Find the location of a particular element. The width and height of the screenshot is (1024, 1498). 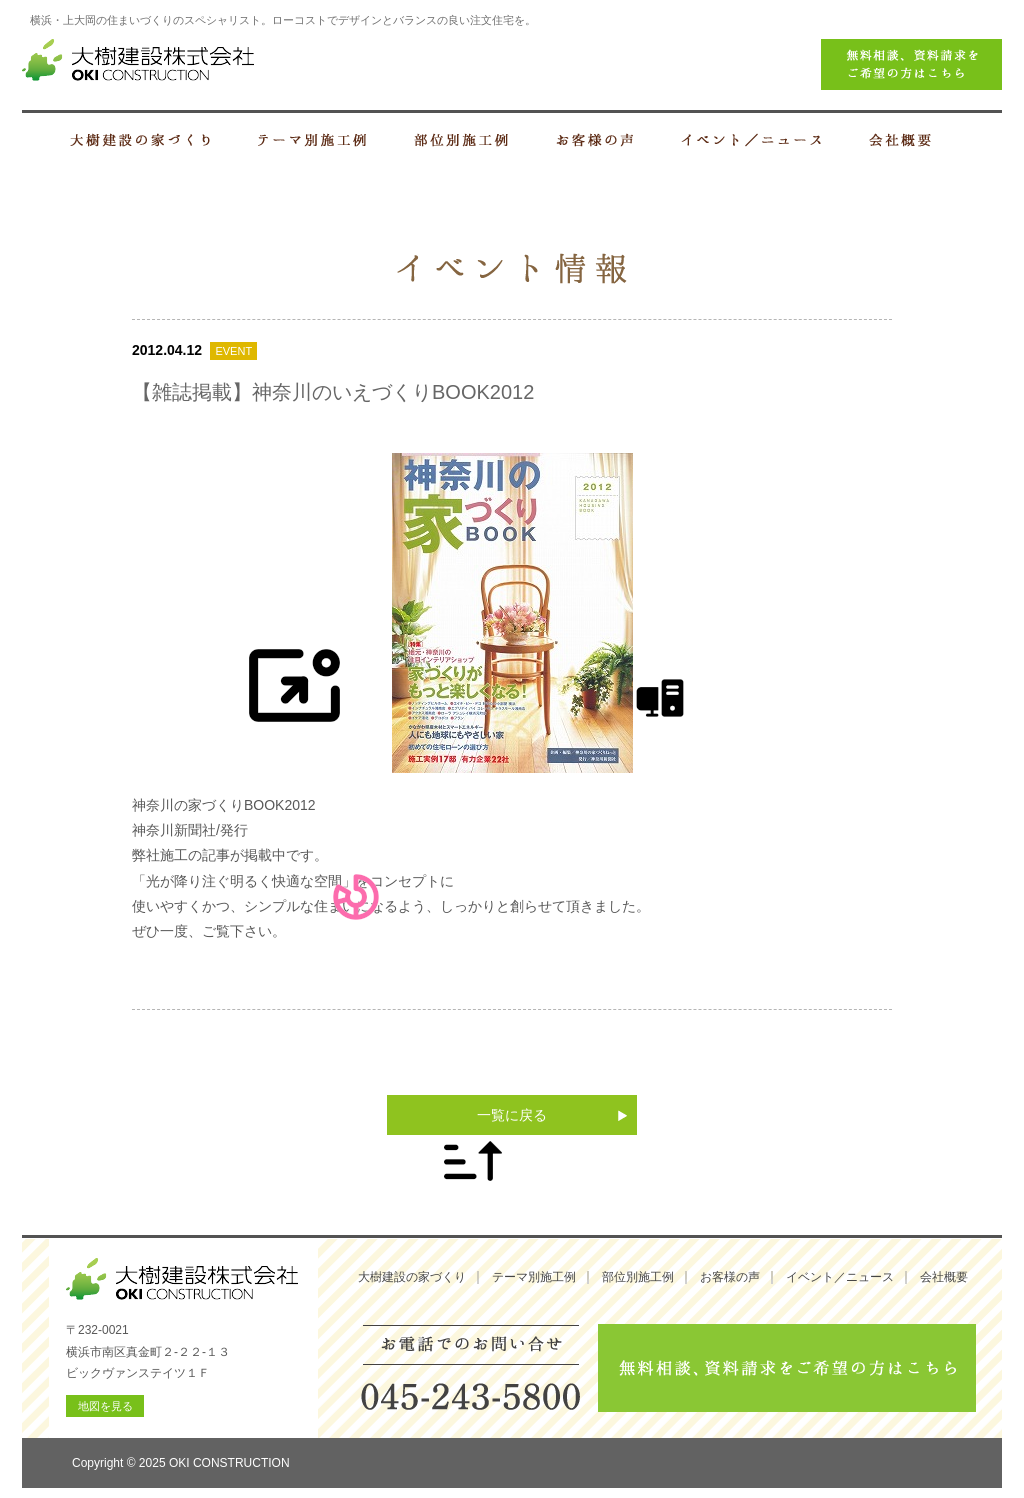

access desktop computer settings is located at coordinates (660, 698).